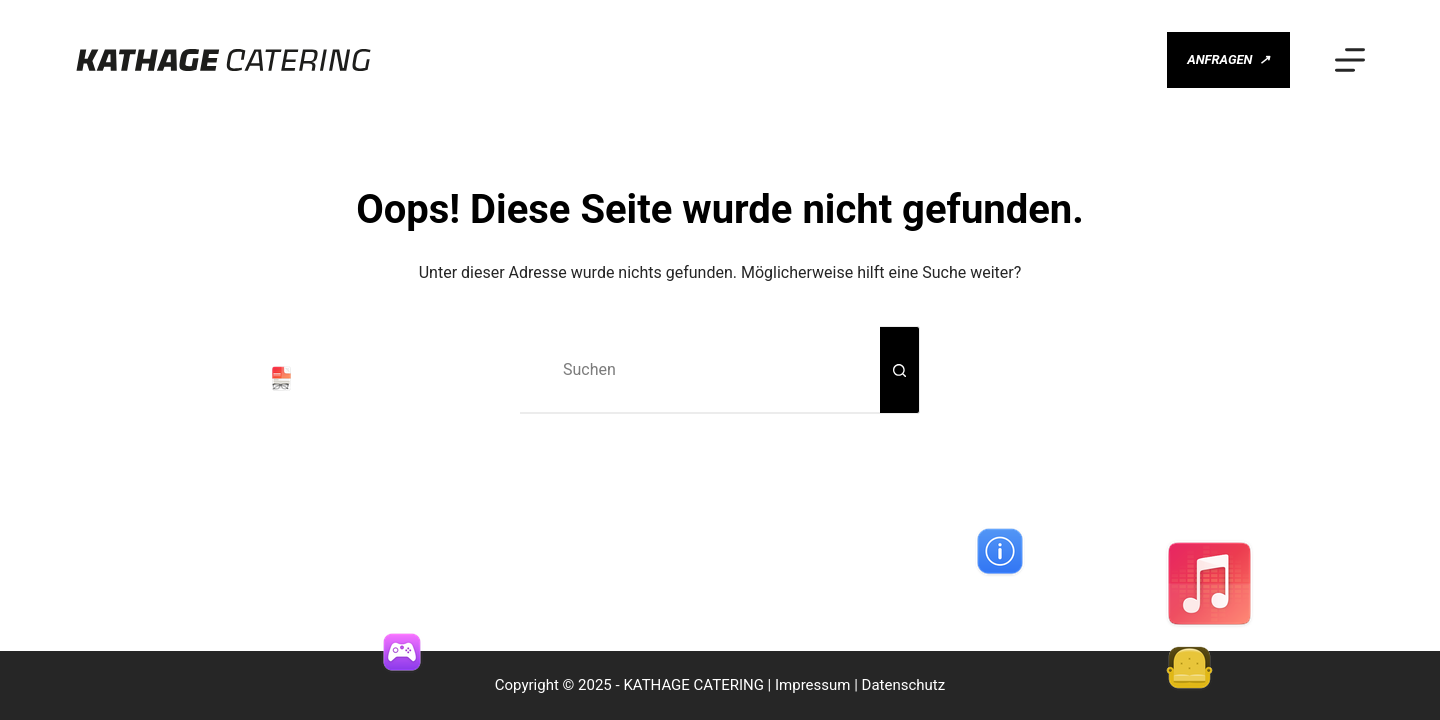 The image size is (1440, 720). I want to click on open the papers document reader app, so click(281, 378).